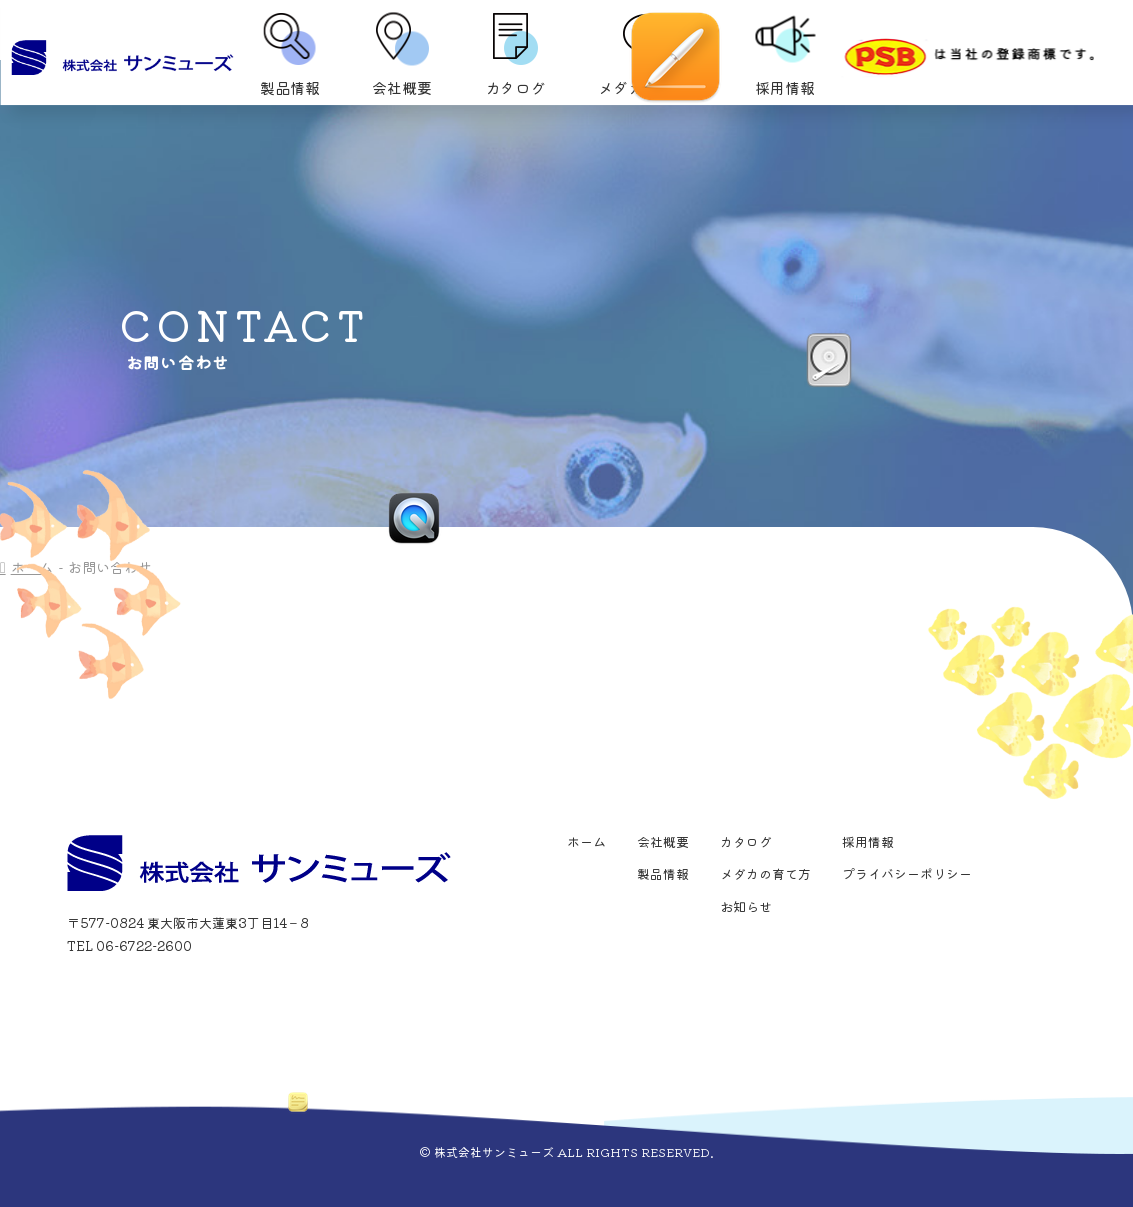 This screenshot has width=1133, height=1207. Describe the element at coordinates (414, 518) in the screenshot. I see `open QuickTime Player to watch videos` at that location.